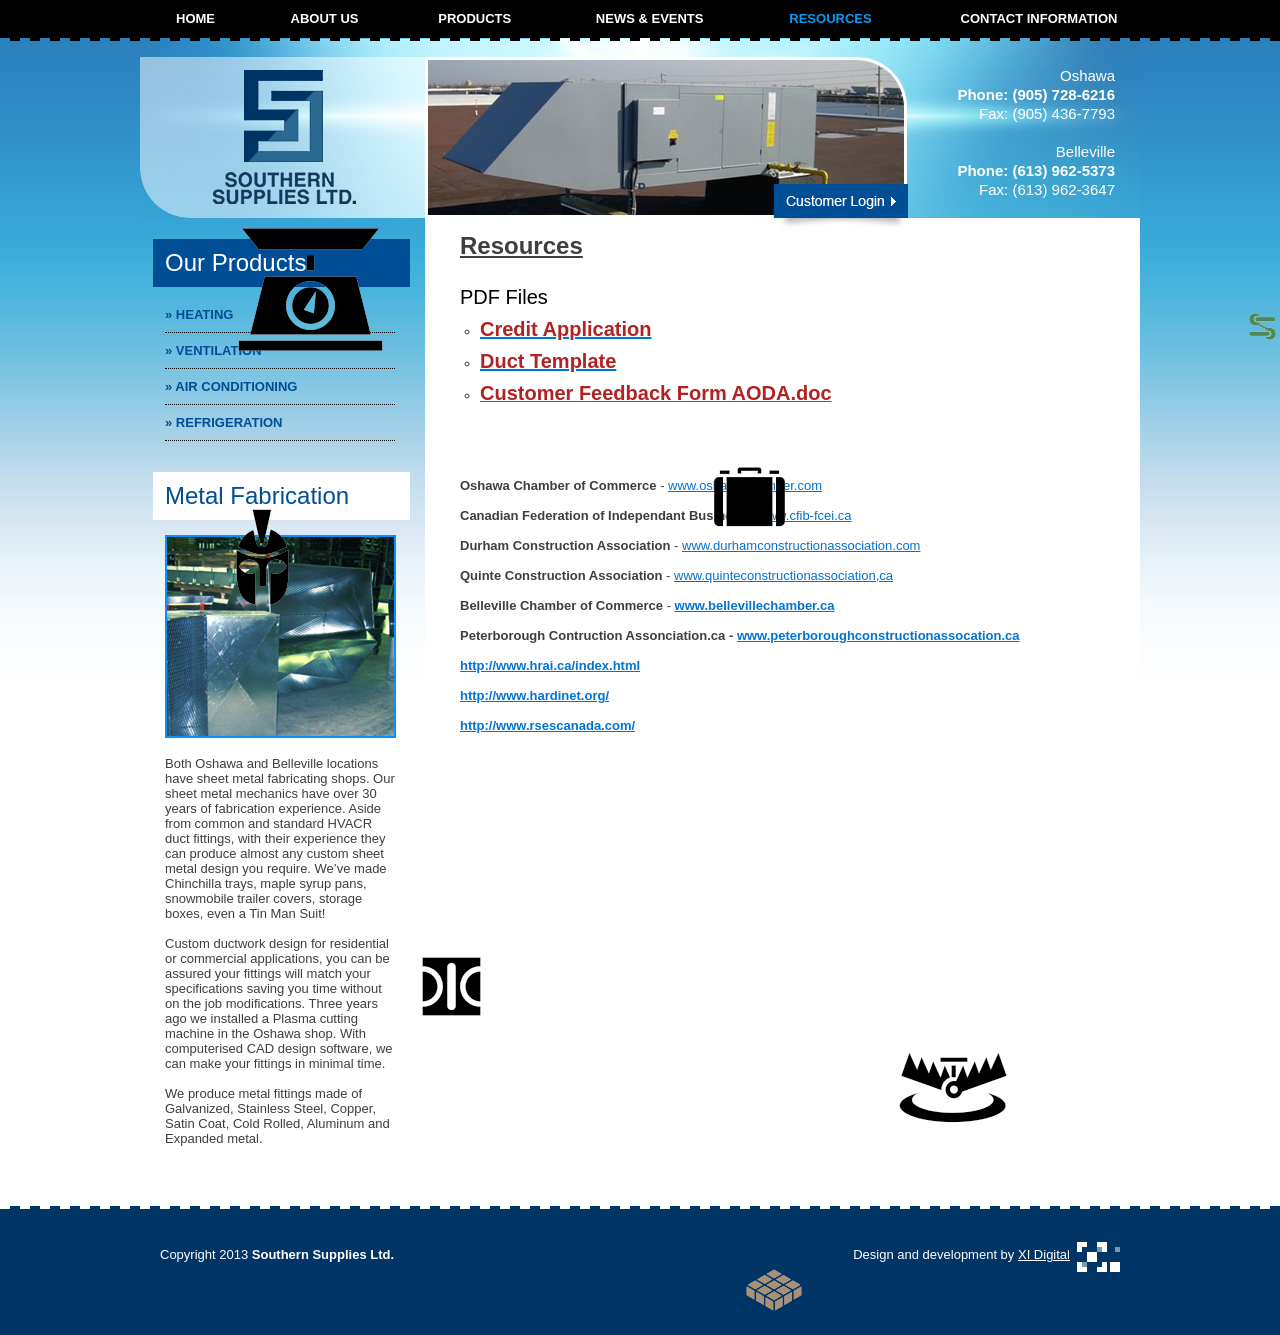  Describe the element at coordinates (953, 1075) in the screenshot. I see `trap or hazard indicator in a game interface` at that location.